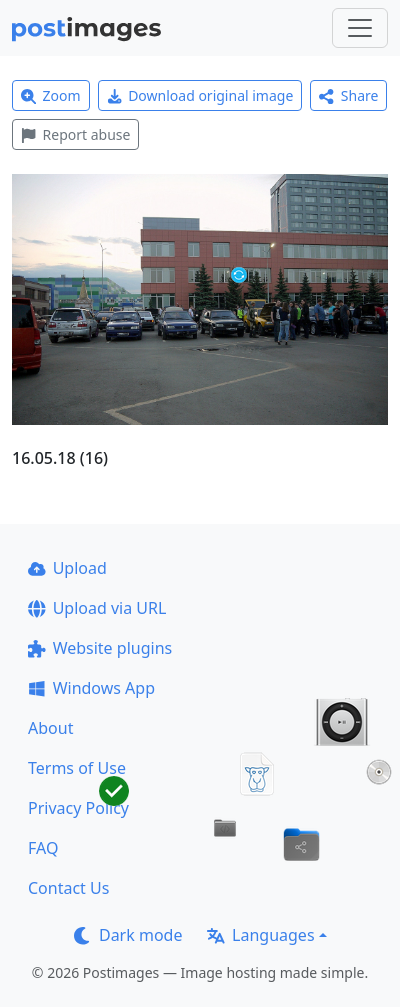 The image size is (400, 1007). I want to click on indicates file is syncing with shared folder, so click(239, 275).